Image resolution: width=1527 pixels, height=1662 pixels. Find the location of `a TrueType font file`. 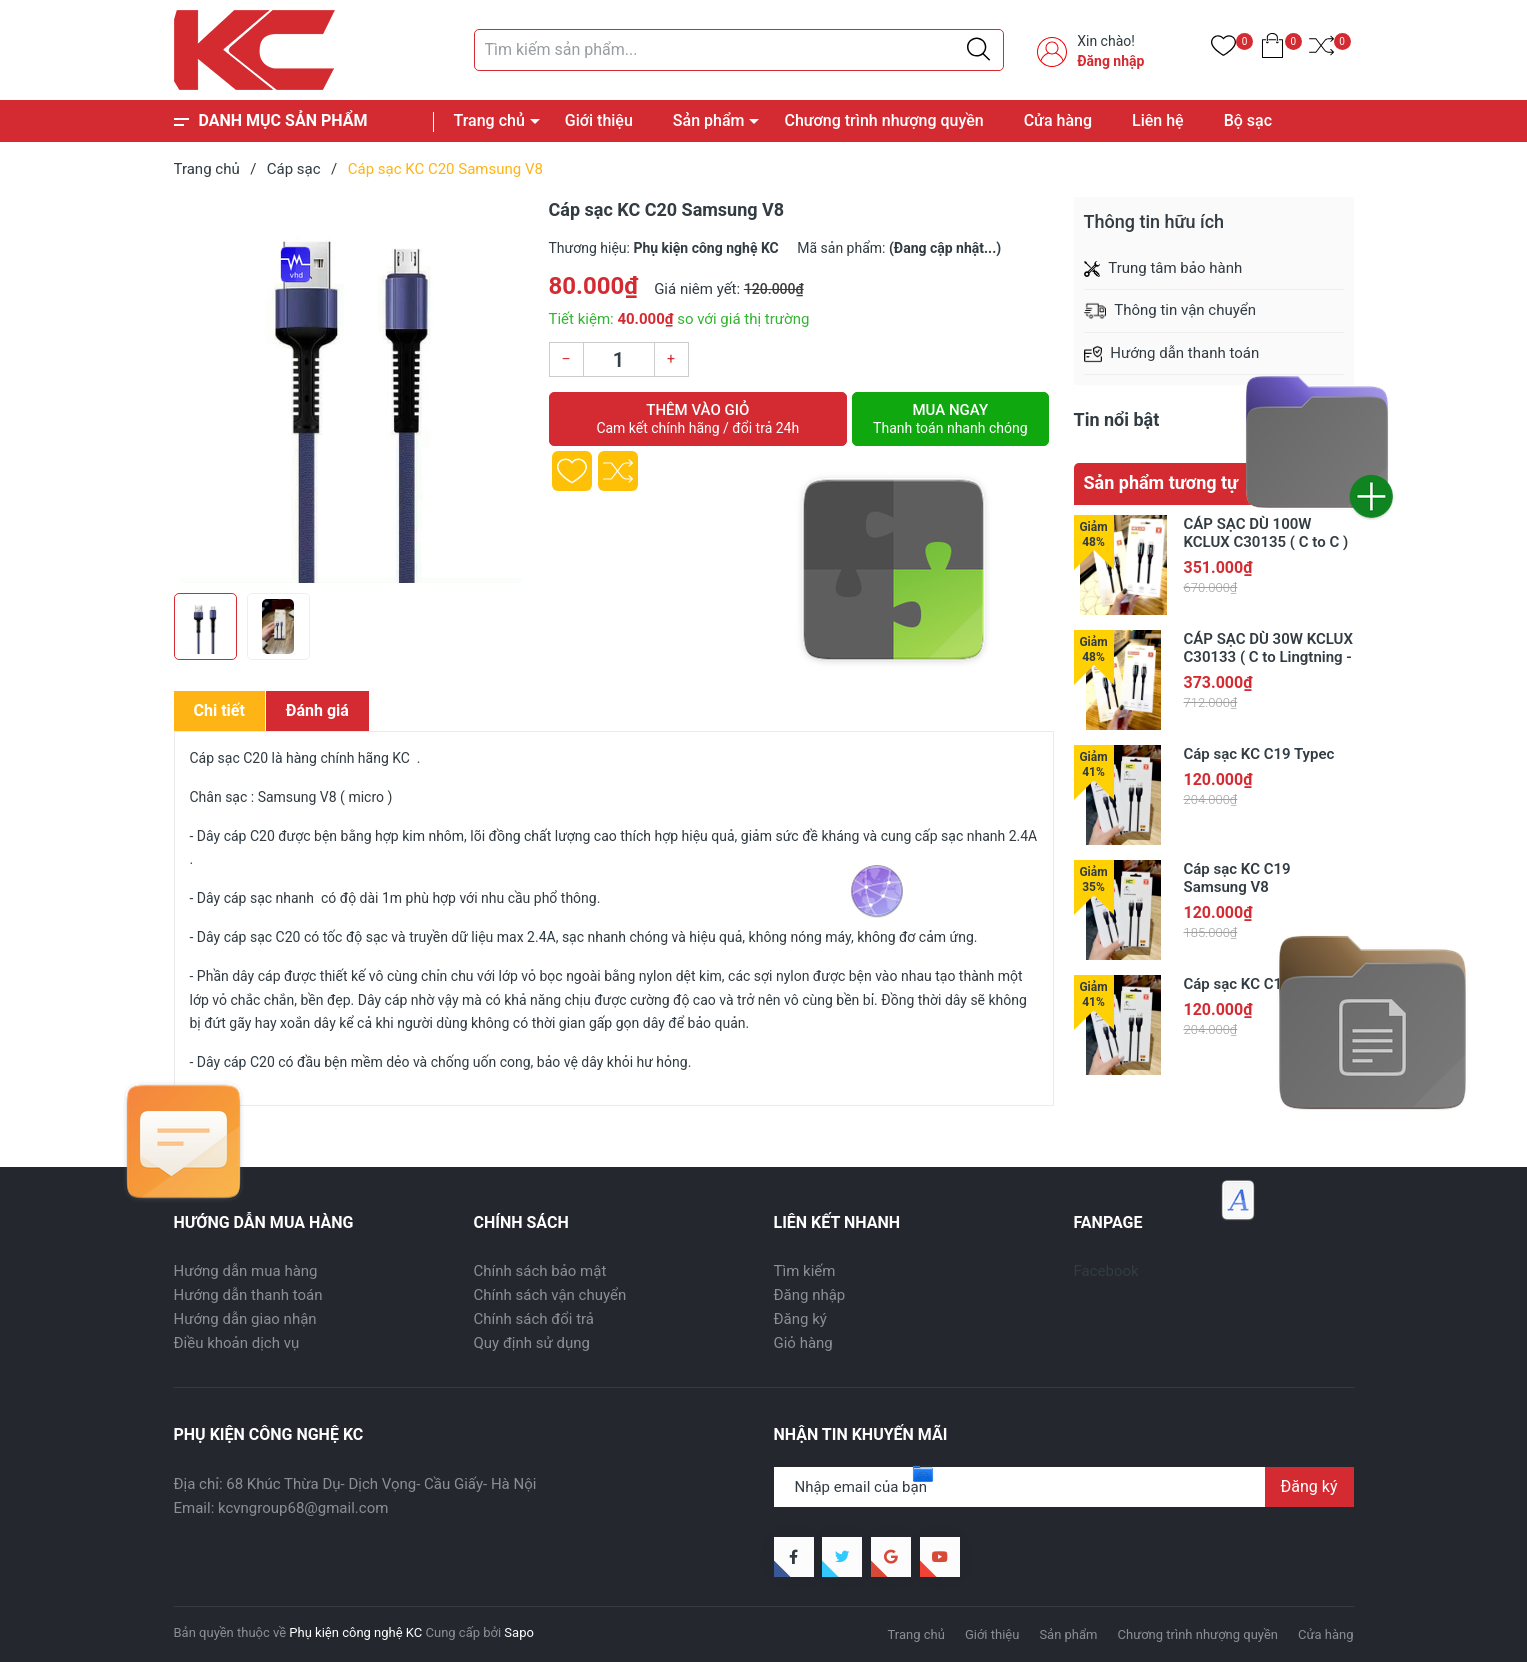

a TrueType font file is located at coordinates (1238, 1200).